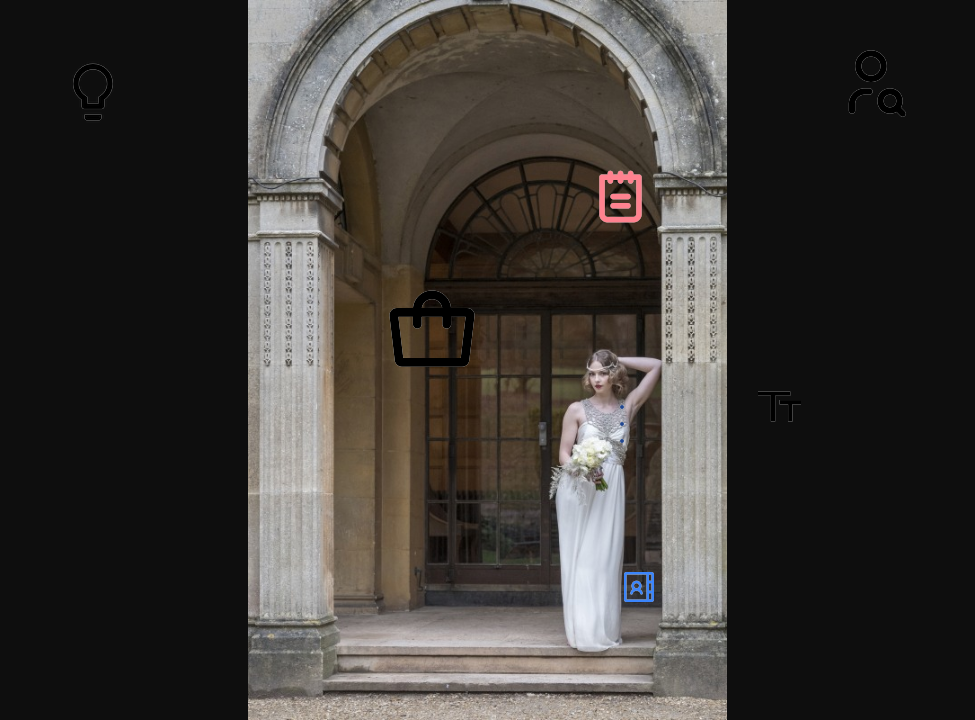 Image resolution: width=975 pixels, height=720 pixels. What do you see at coordinates (93, 92) in the screenshot?
I see `view tips or suggestions` at bounding box center [93, 92].